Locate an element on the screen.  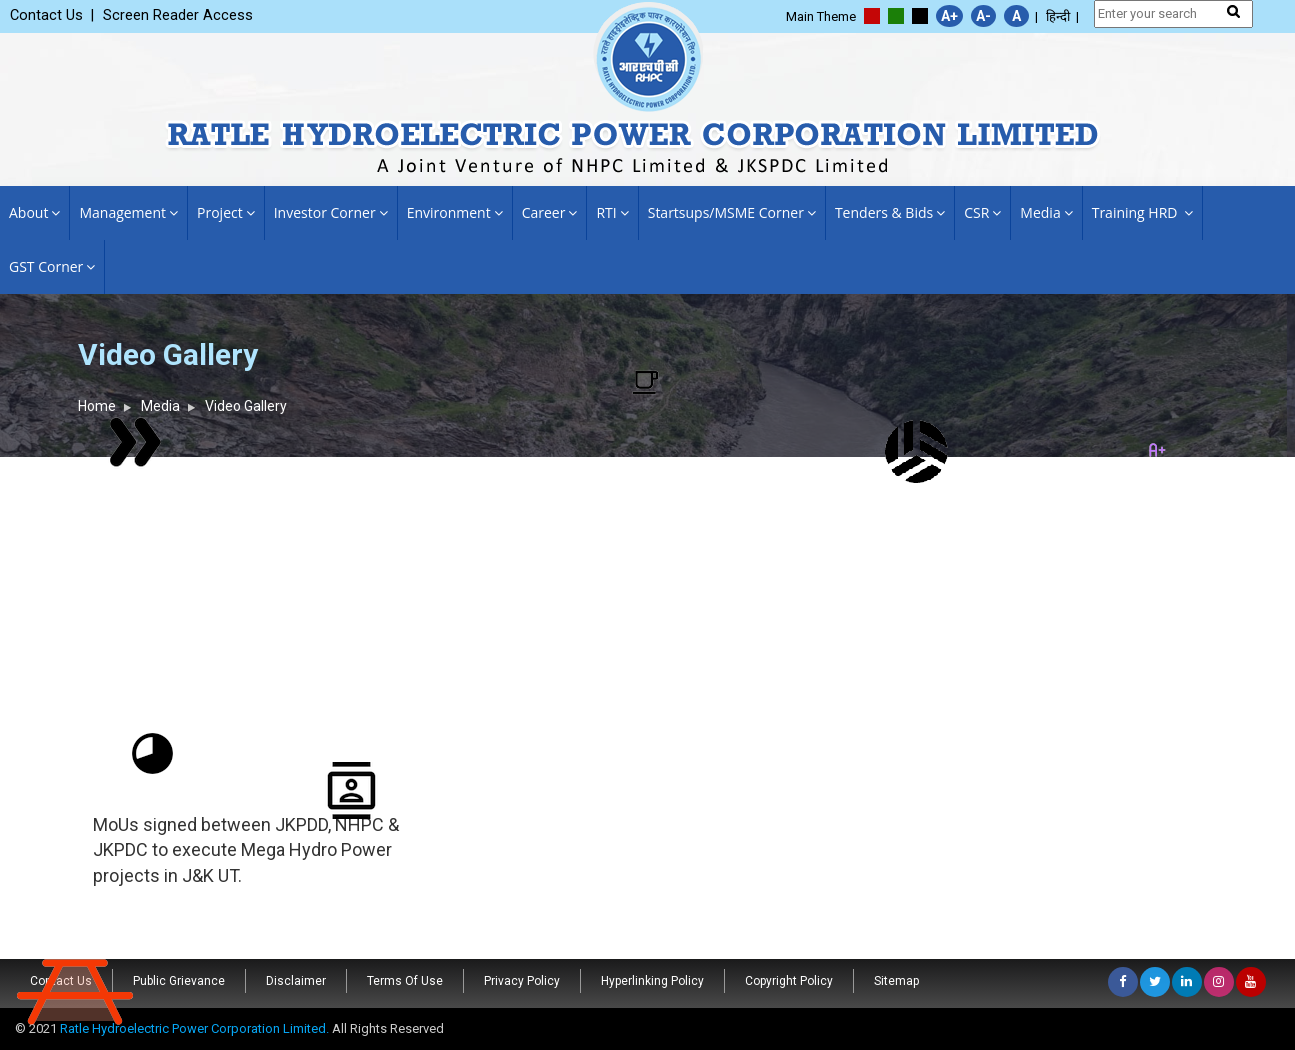
indicates 70% progress or completion is located at coordinates (152, 753).